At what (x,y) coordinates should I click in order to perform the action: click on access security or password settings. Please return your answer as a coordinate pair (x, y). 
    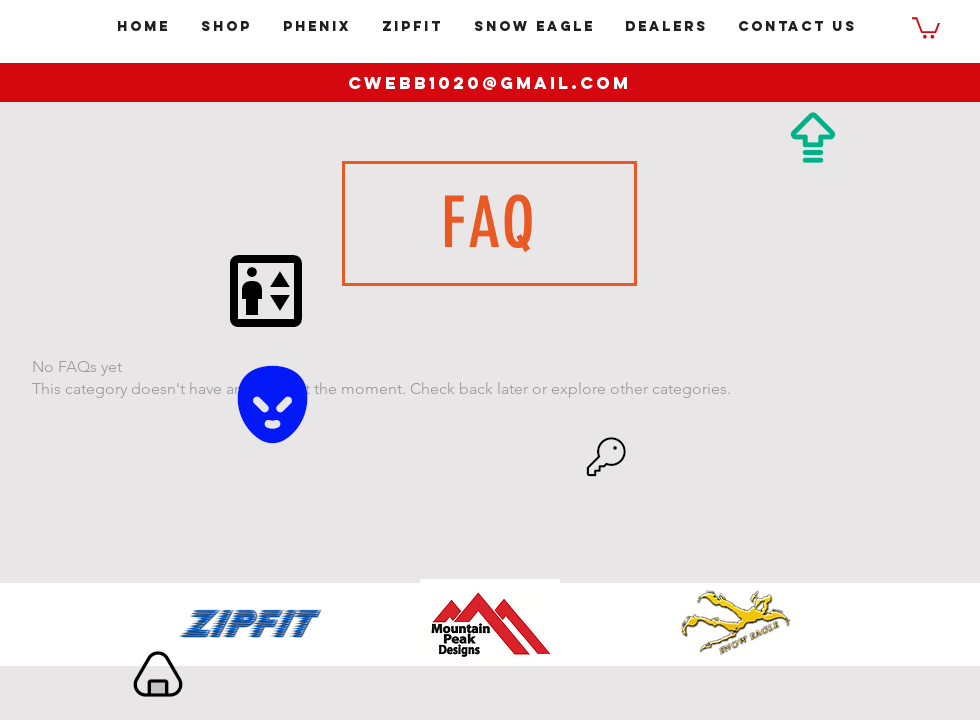
    Looking at the image, I should click on (605, 457).